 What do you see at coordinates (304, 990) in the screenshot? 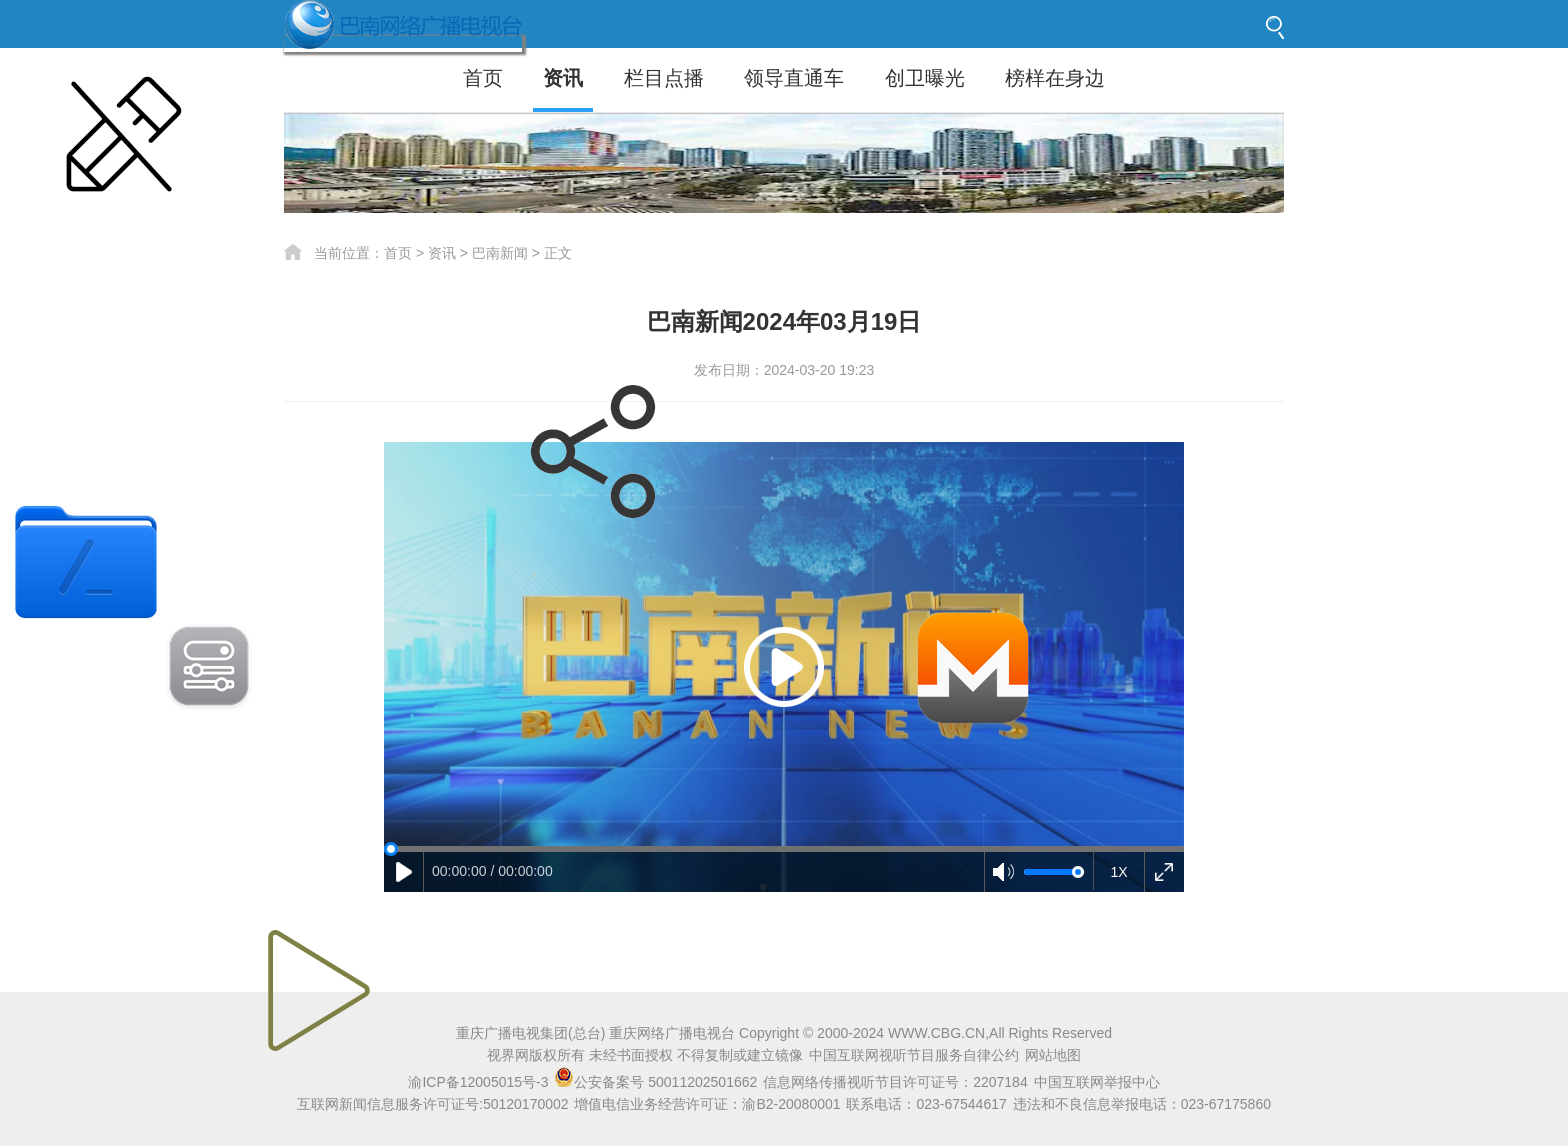
I see `play media or start playback` at bounding box center [304, 990].